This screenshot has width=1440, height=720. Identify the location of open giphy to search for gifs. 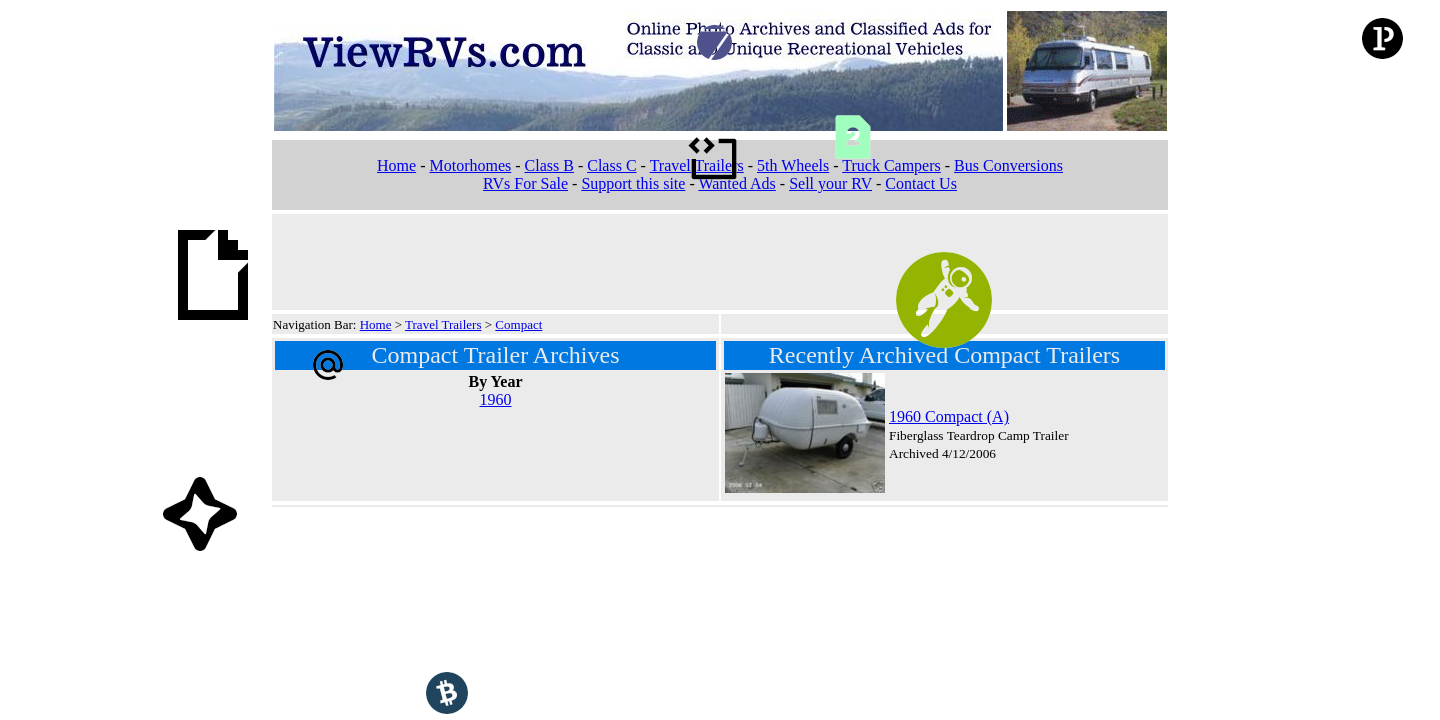
(213, 275).